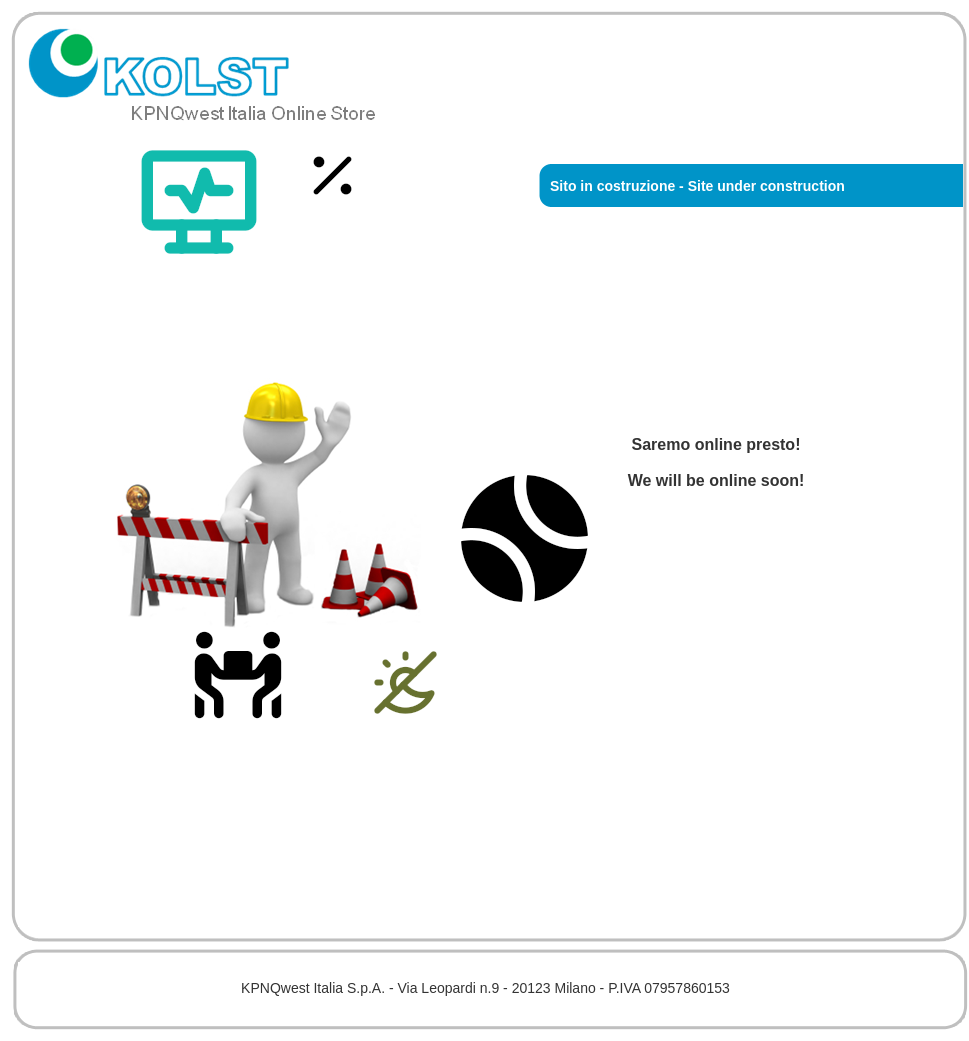 This screenshot has height=1041, width=969. Describe the element at coordinates (524, 538) in the screenshot. I see `access tennis or sports-related features` at that location.